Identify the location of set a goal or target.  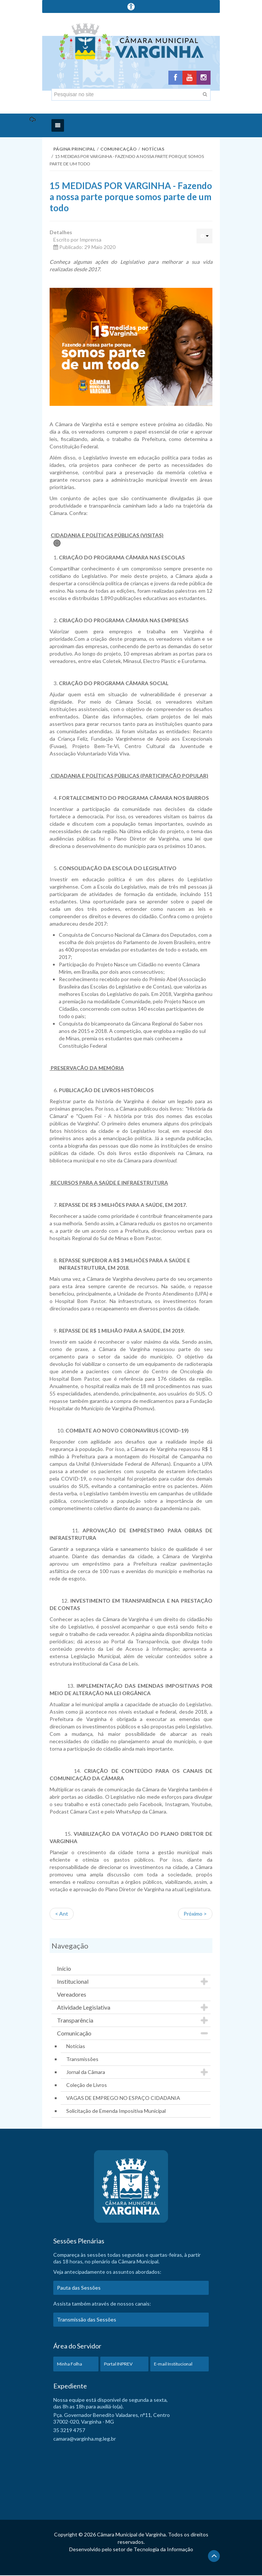
(57, 543).